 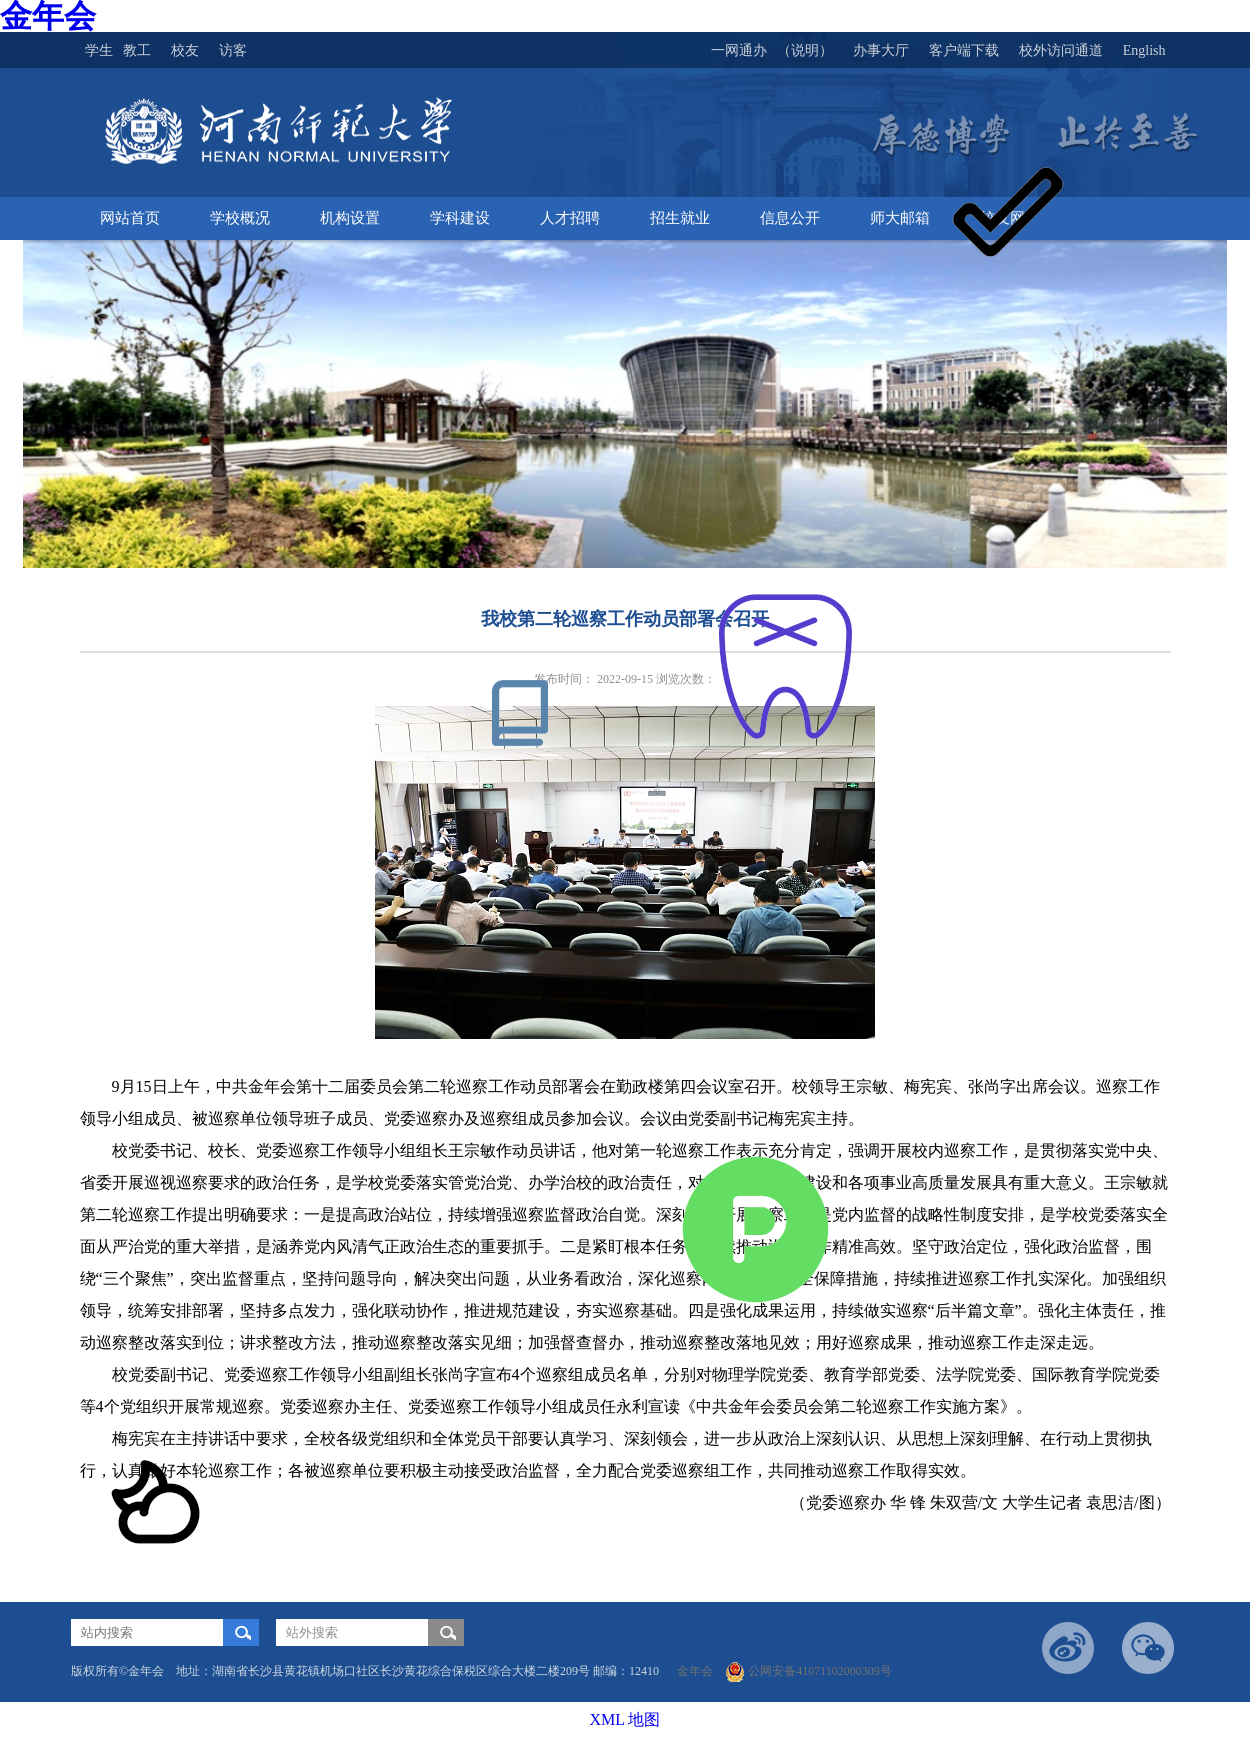 I want to click on indicates parking availability or location, so click(x=755, y=1229).